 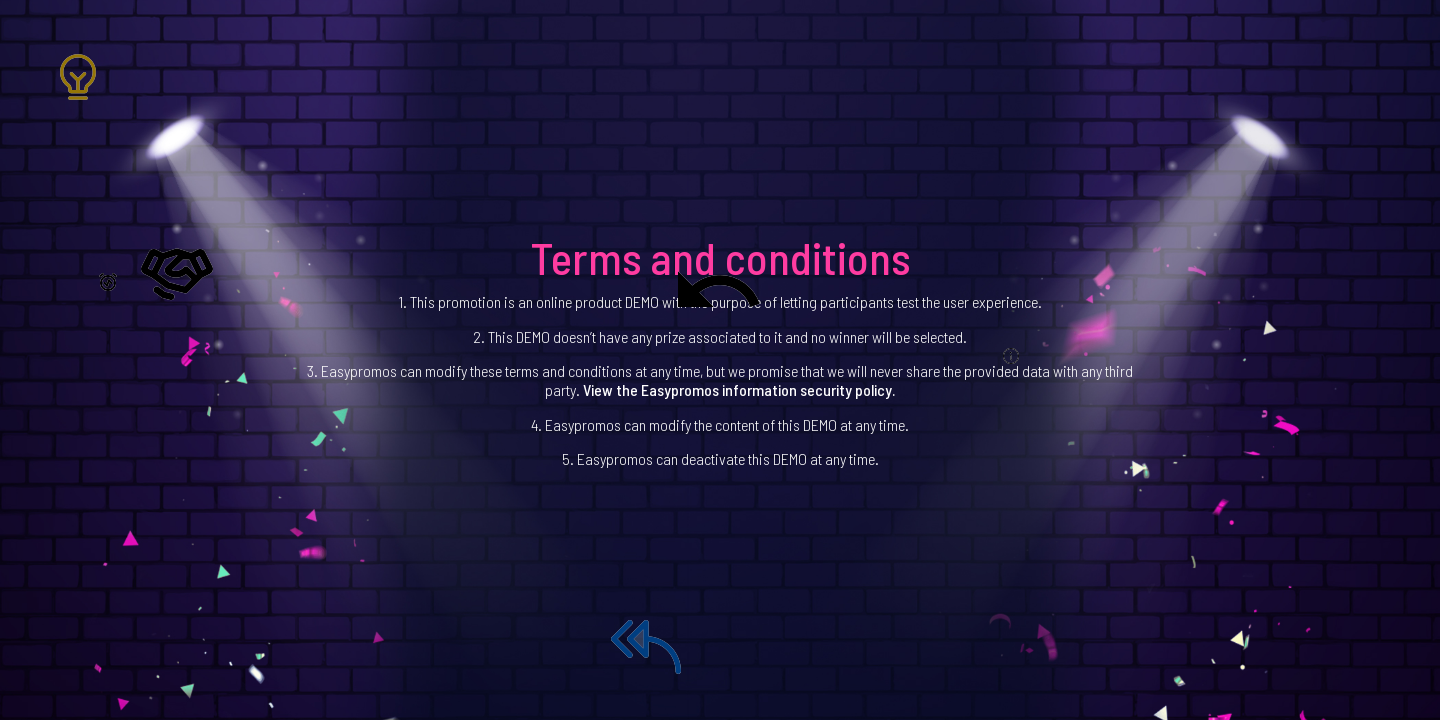 I want to click on undo the last action, so click(x=718, y=291).